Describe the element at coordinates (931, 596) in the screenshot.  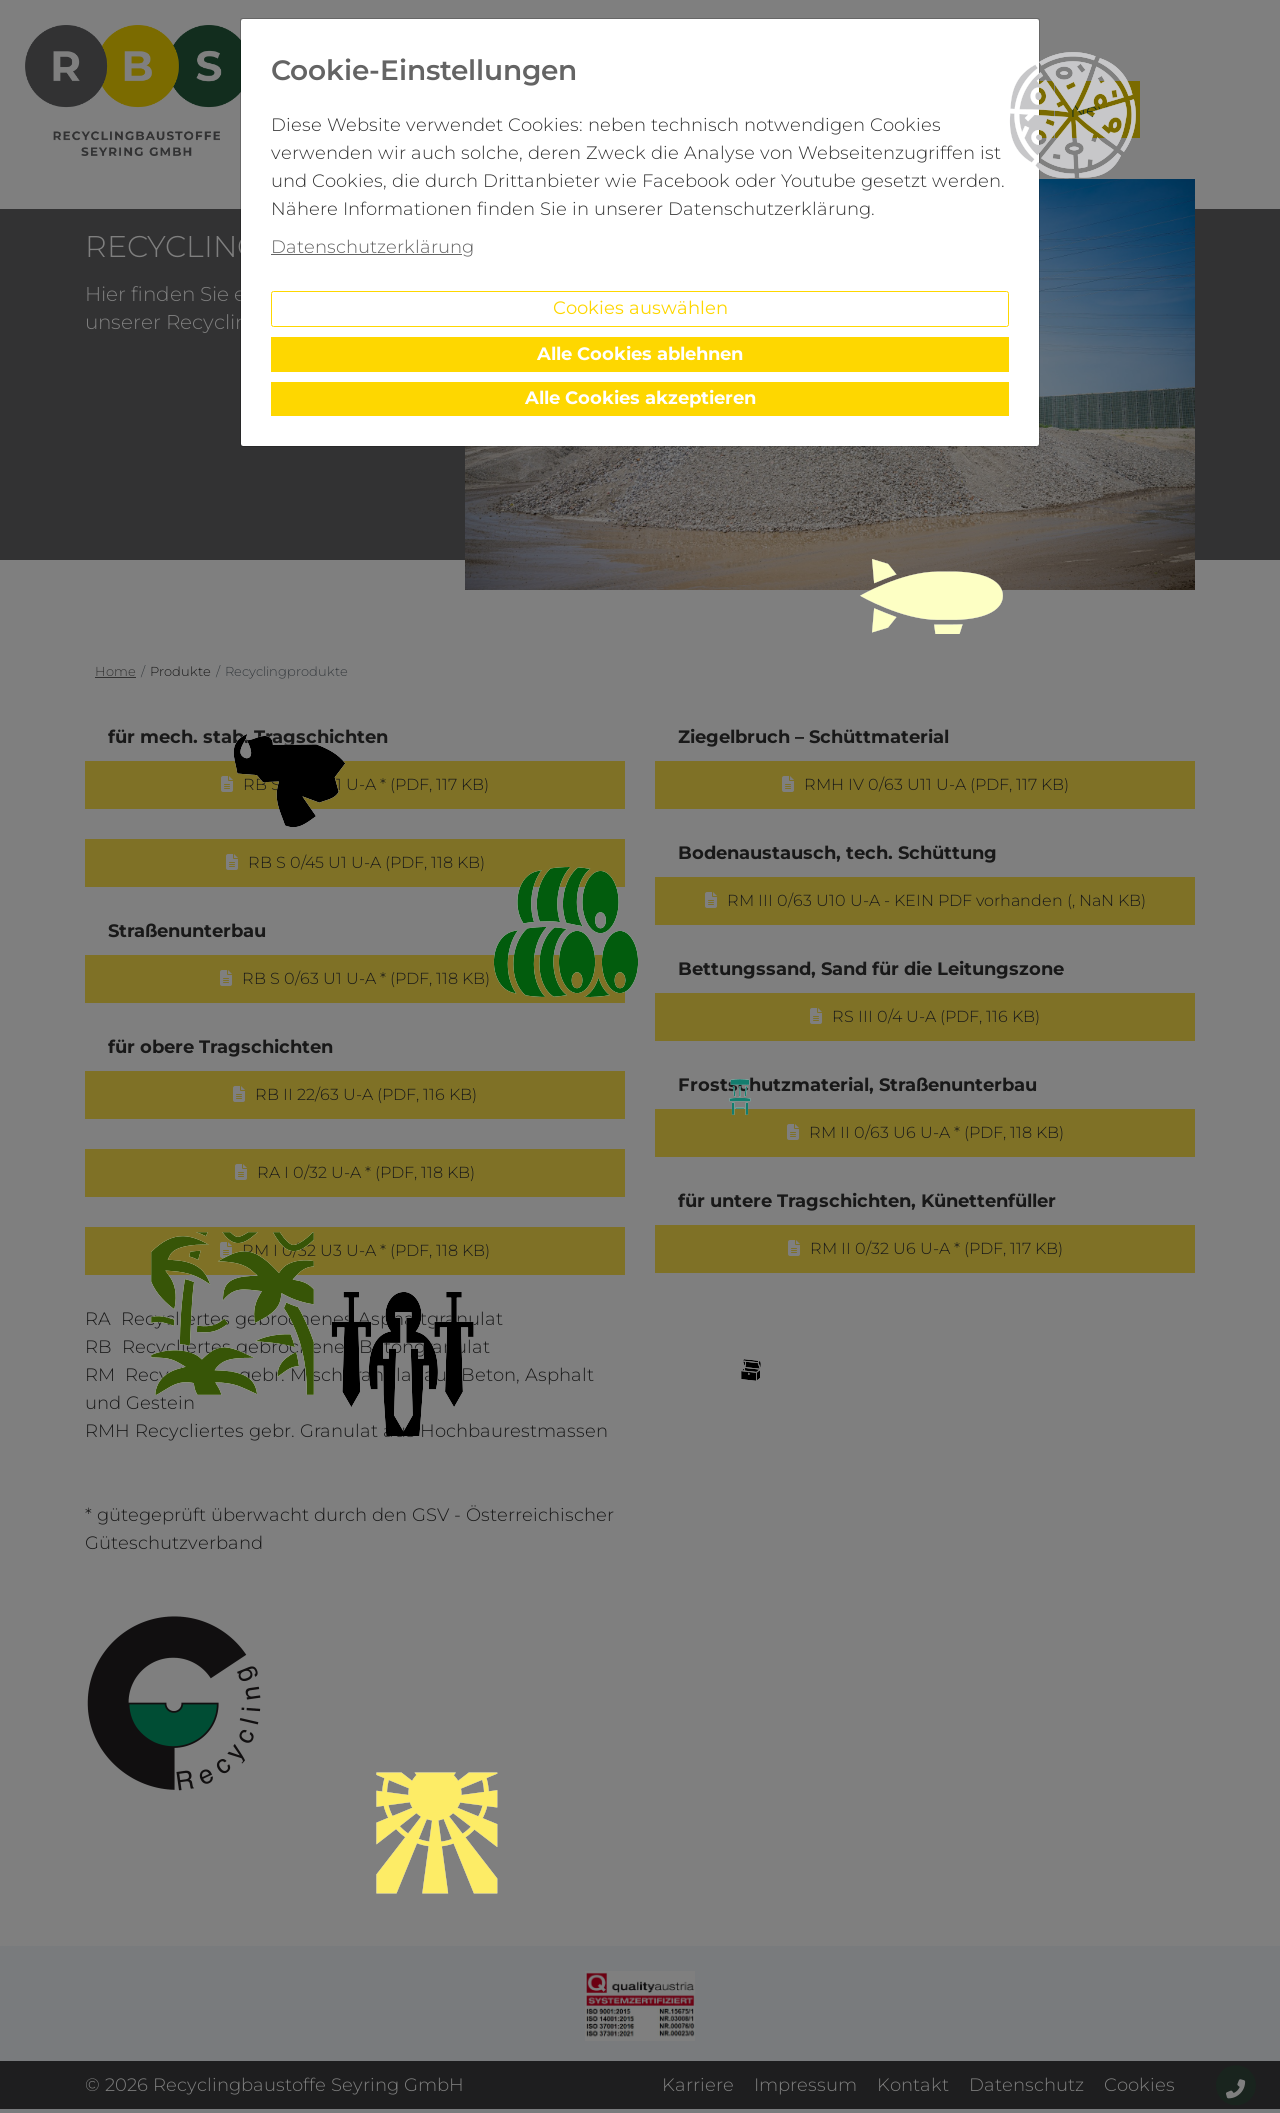
I see `indicates airship or zeppelin-related content` at that location.